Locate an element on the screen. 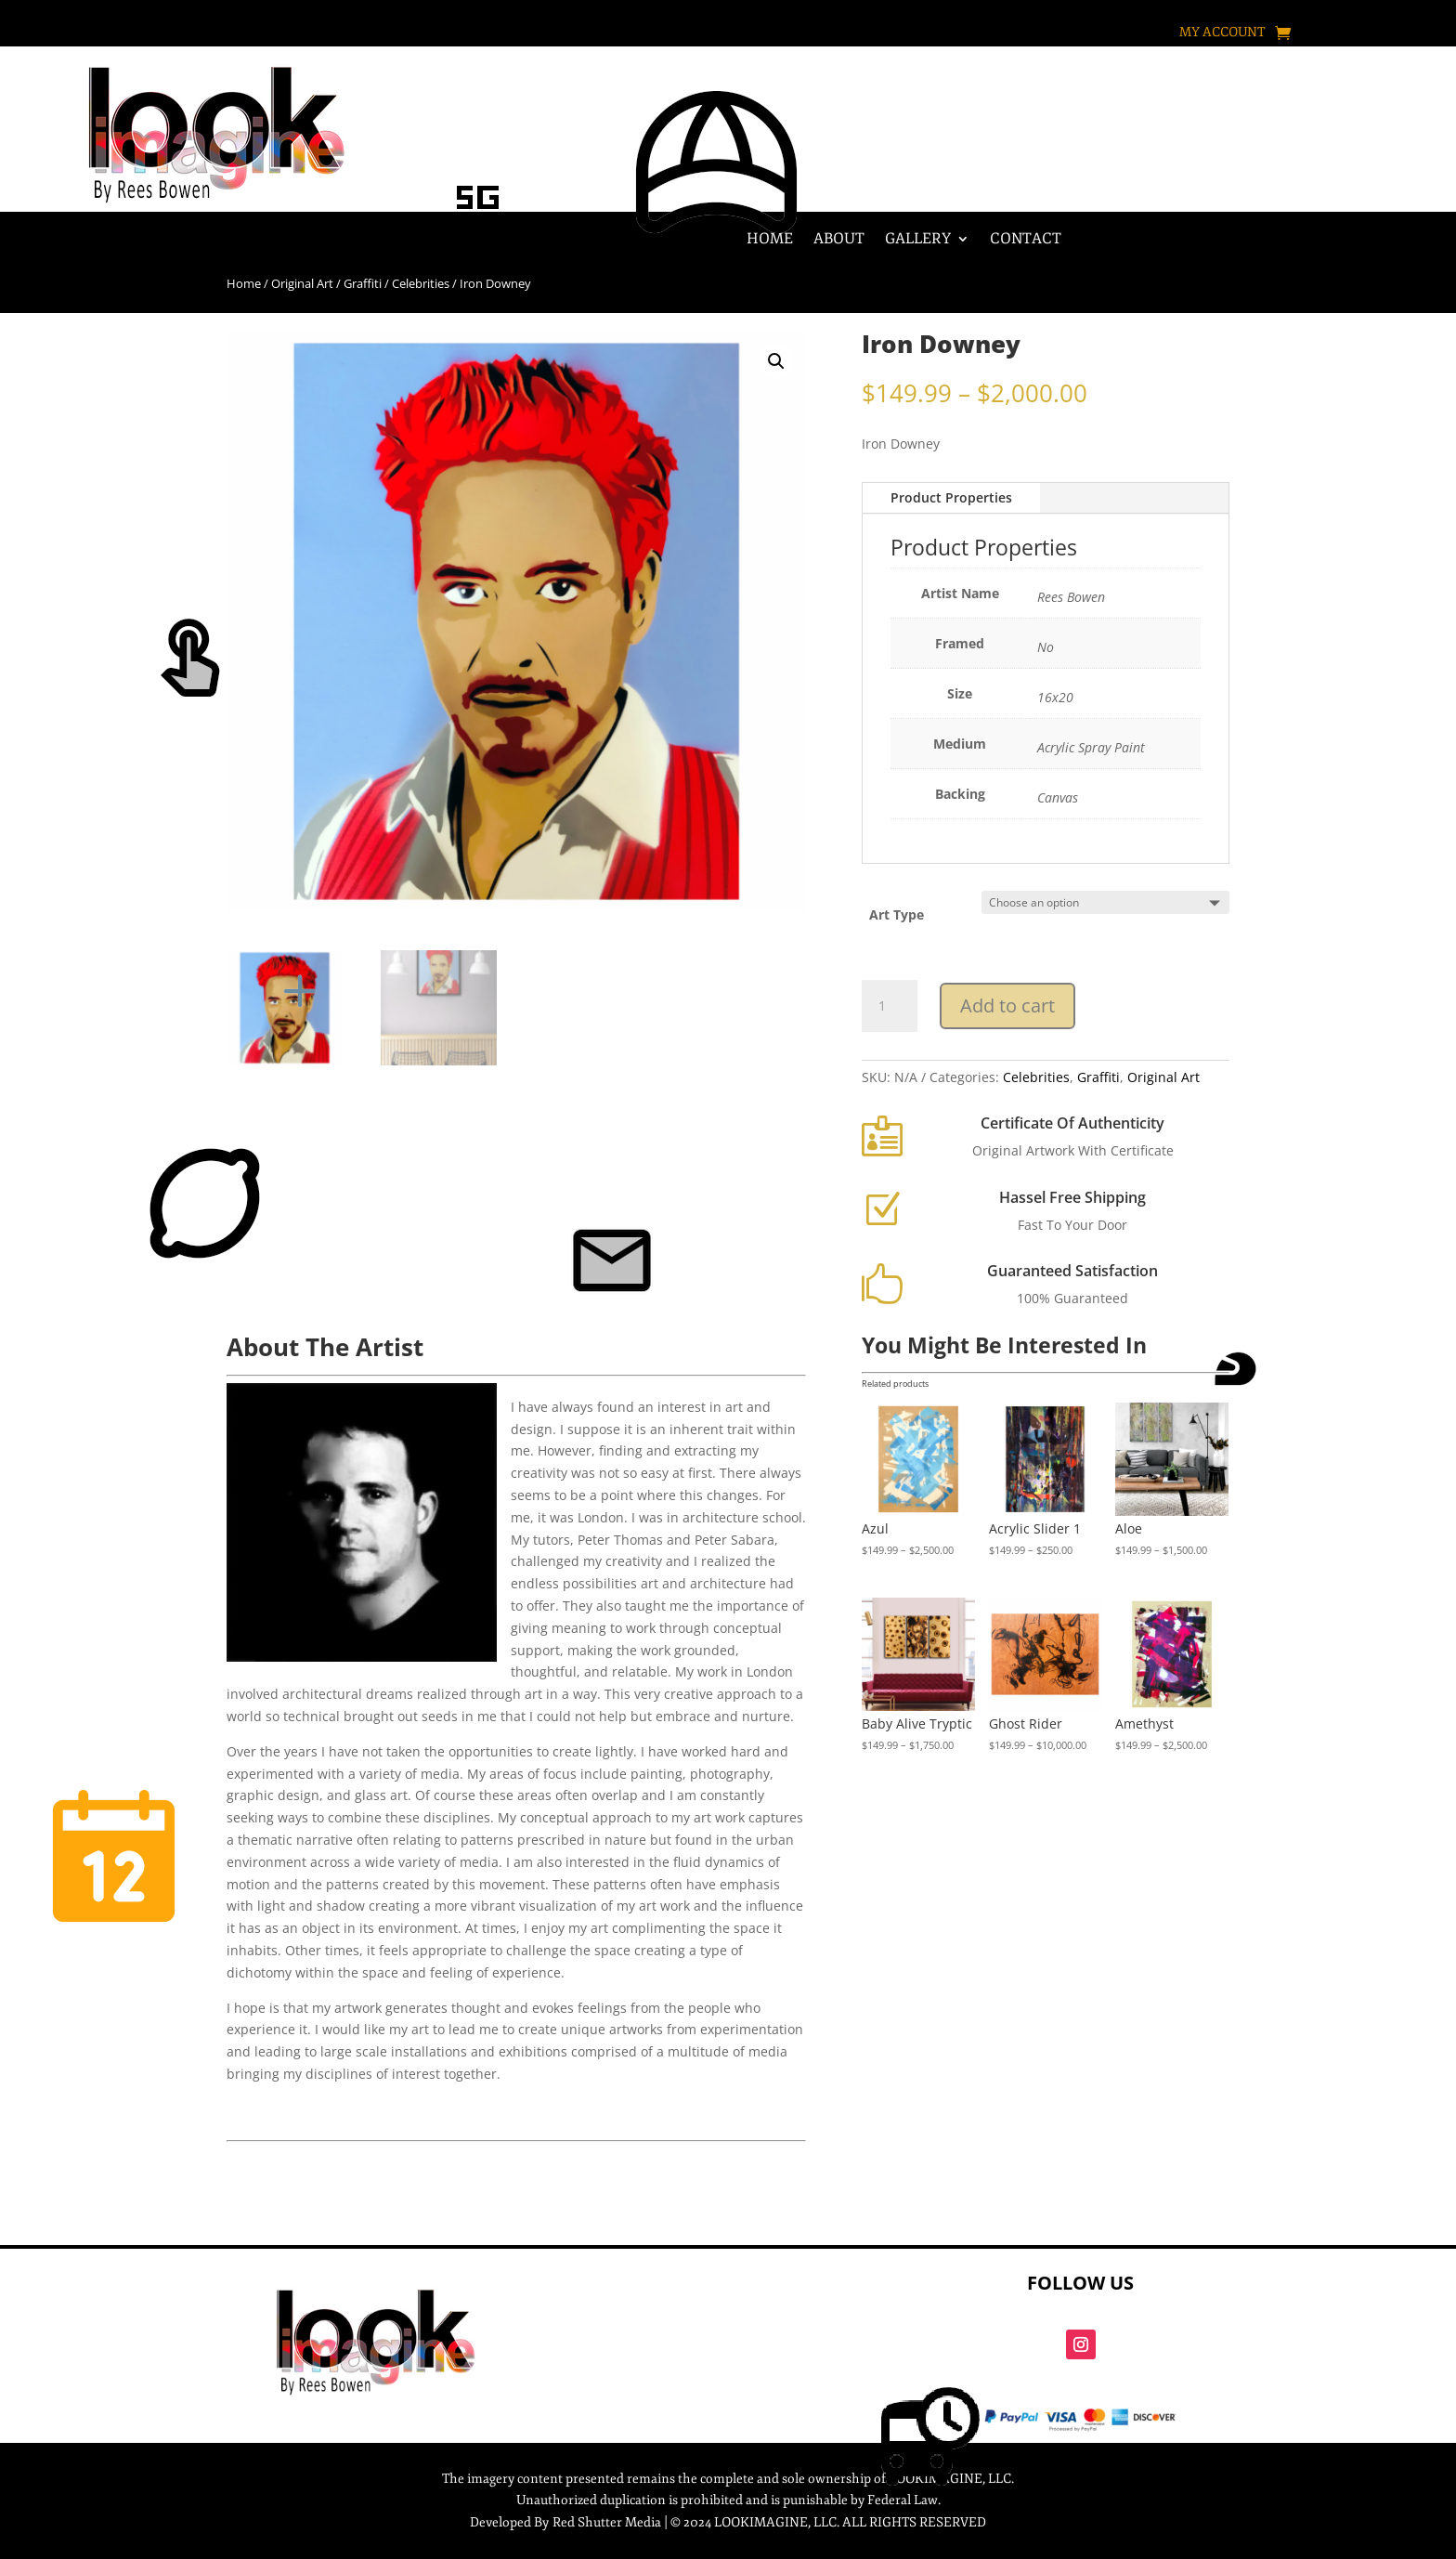  access motorsports or racing content is located at coordinates (1235, 1368).